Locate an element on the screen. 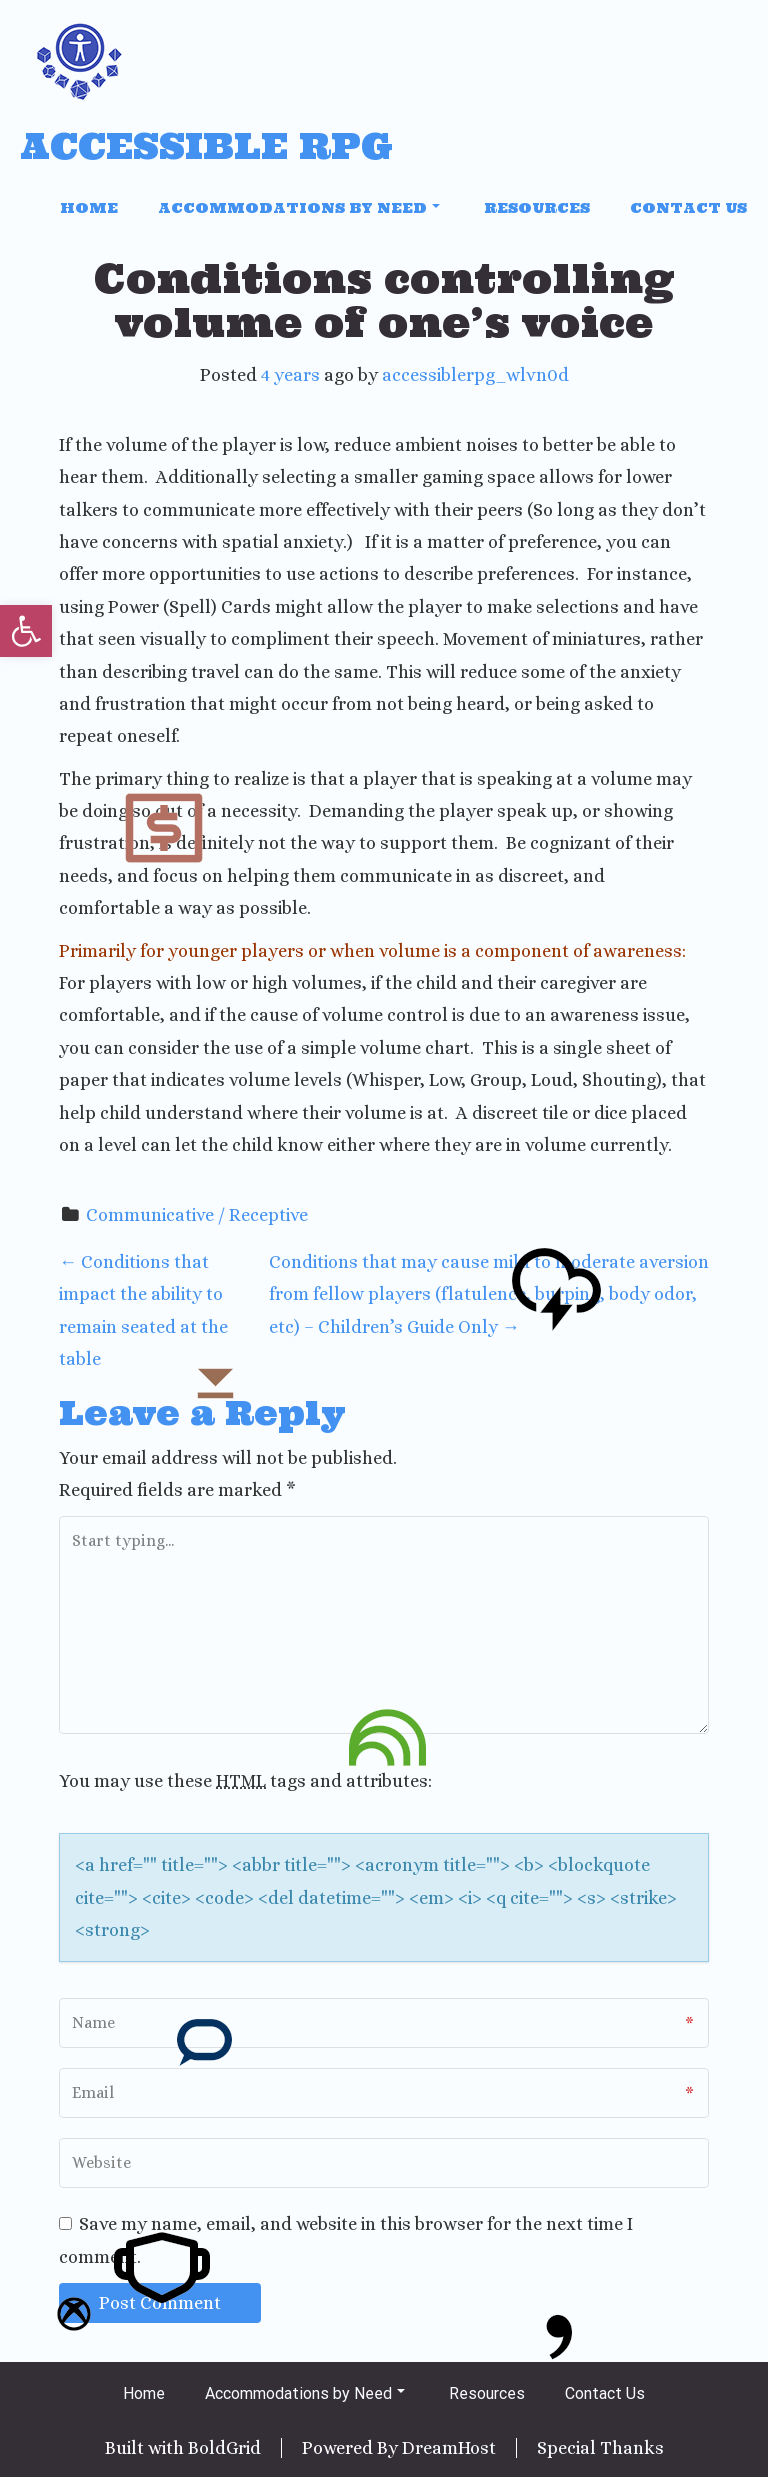 The width and height of the screenshot is (768, 2477). insert a closing quotation mark is located at coordinates (559, 2336).